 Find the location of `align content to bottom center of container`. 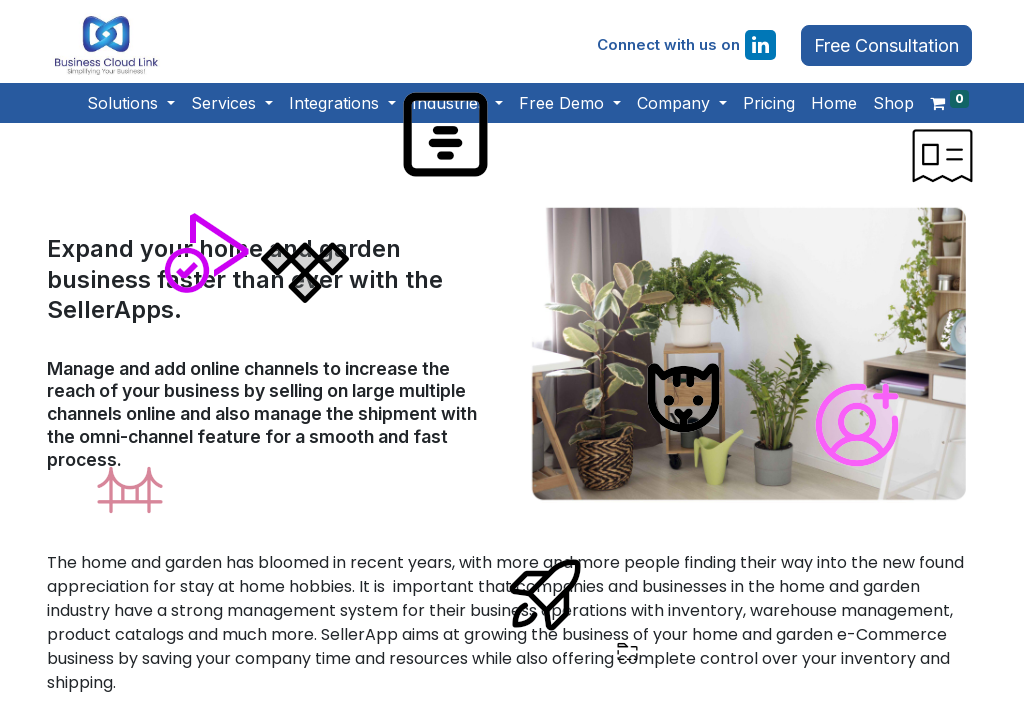

align content to bottom center of container is located at coordinates (445, 134).